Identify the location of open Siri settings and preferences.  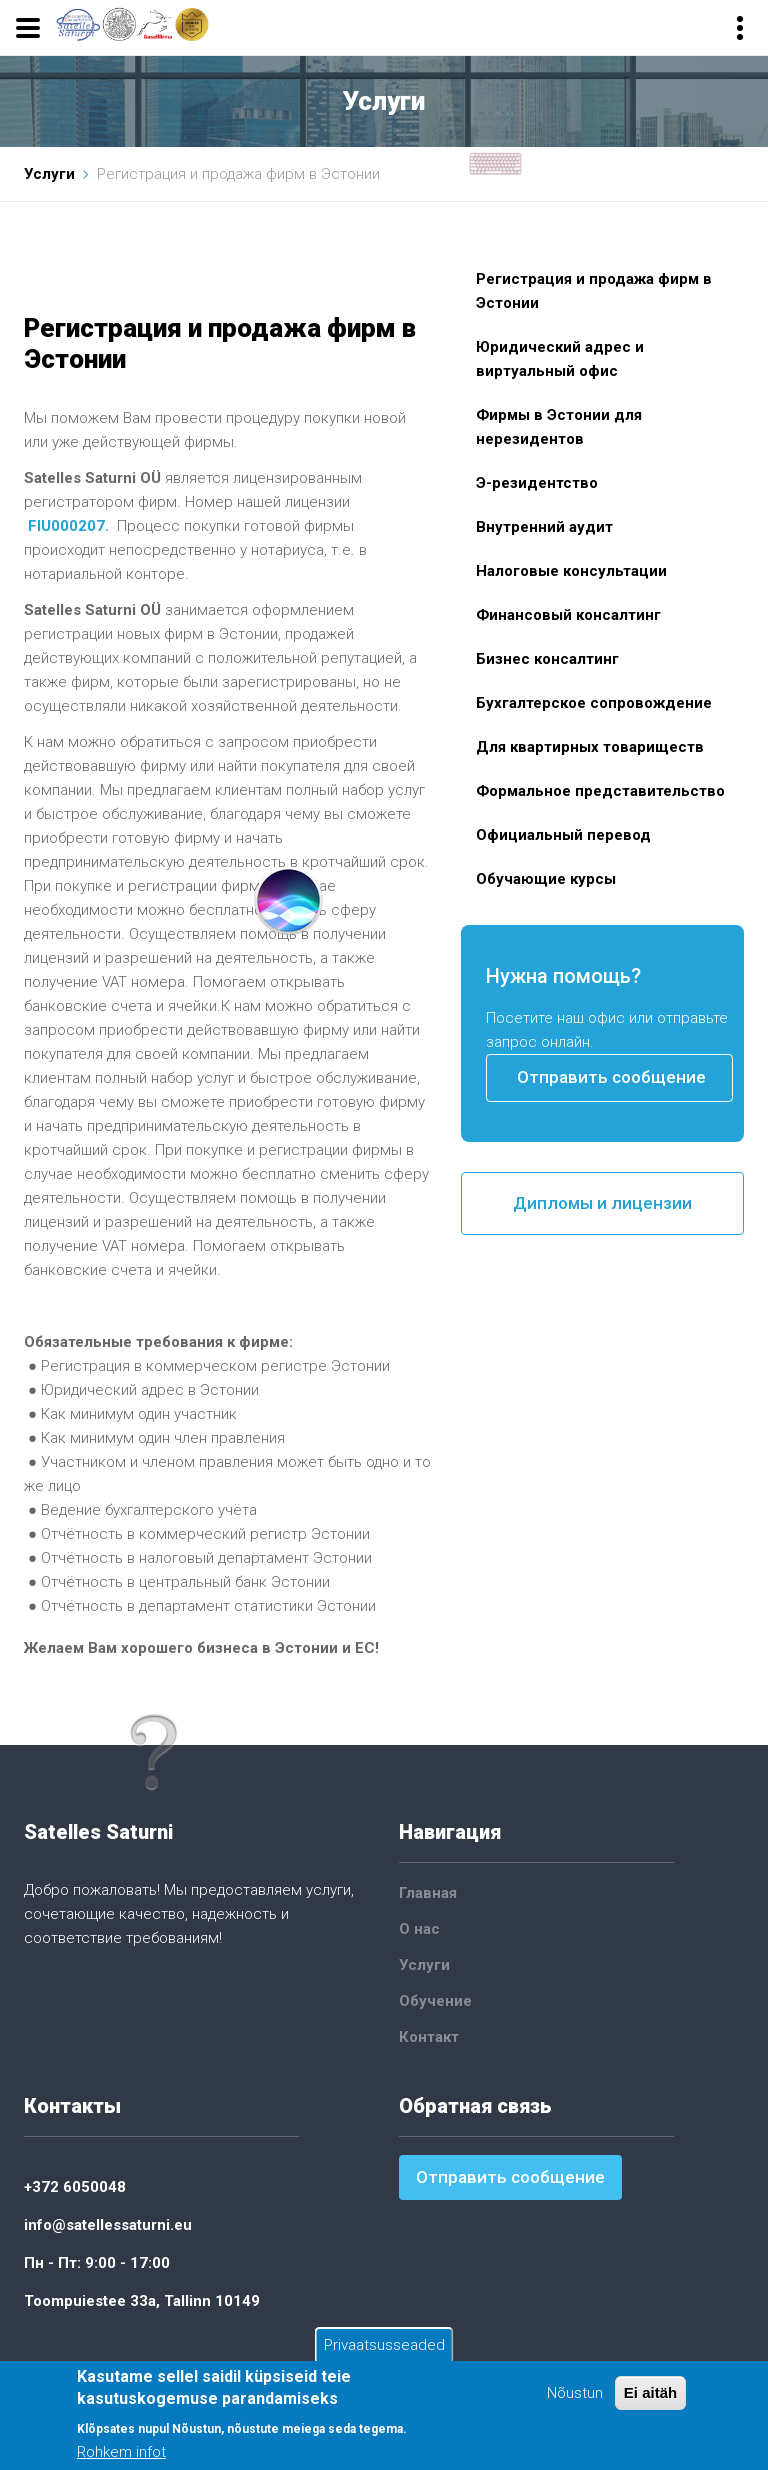
(288, 900).